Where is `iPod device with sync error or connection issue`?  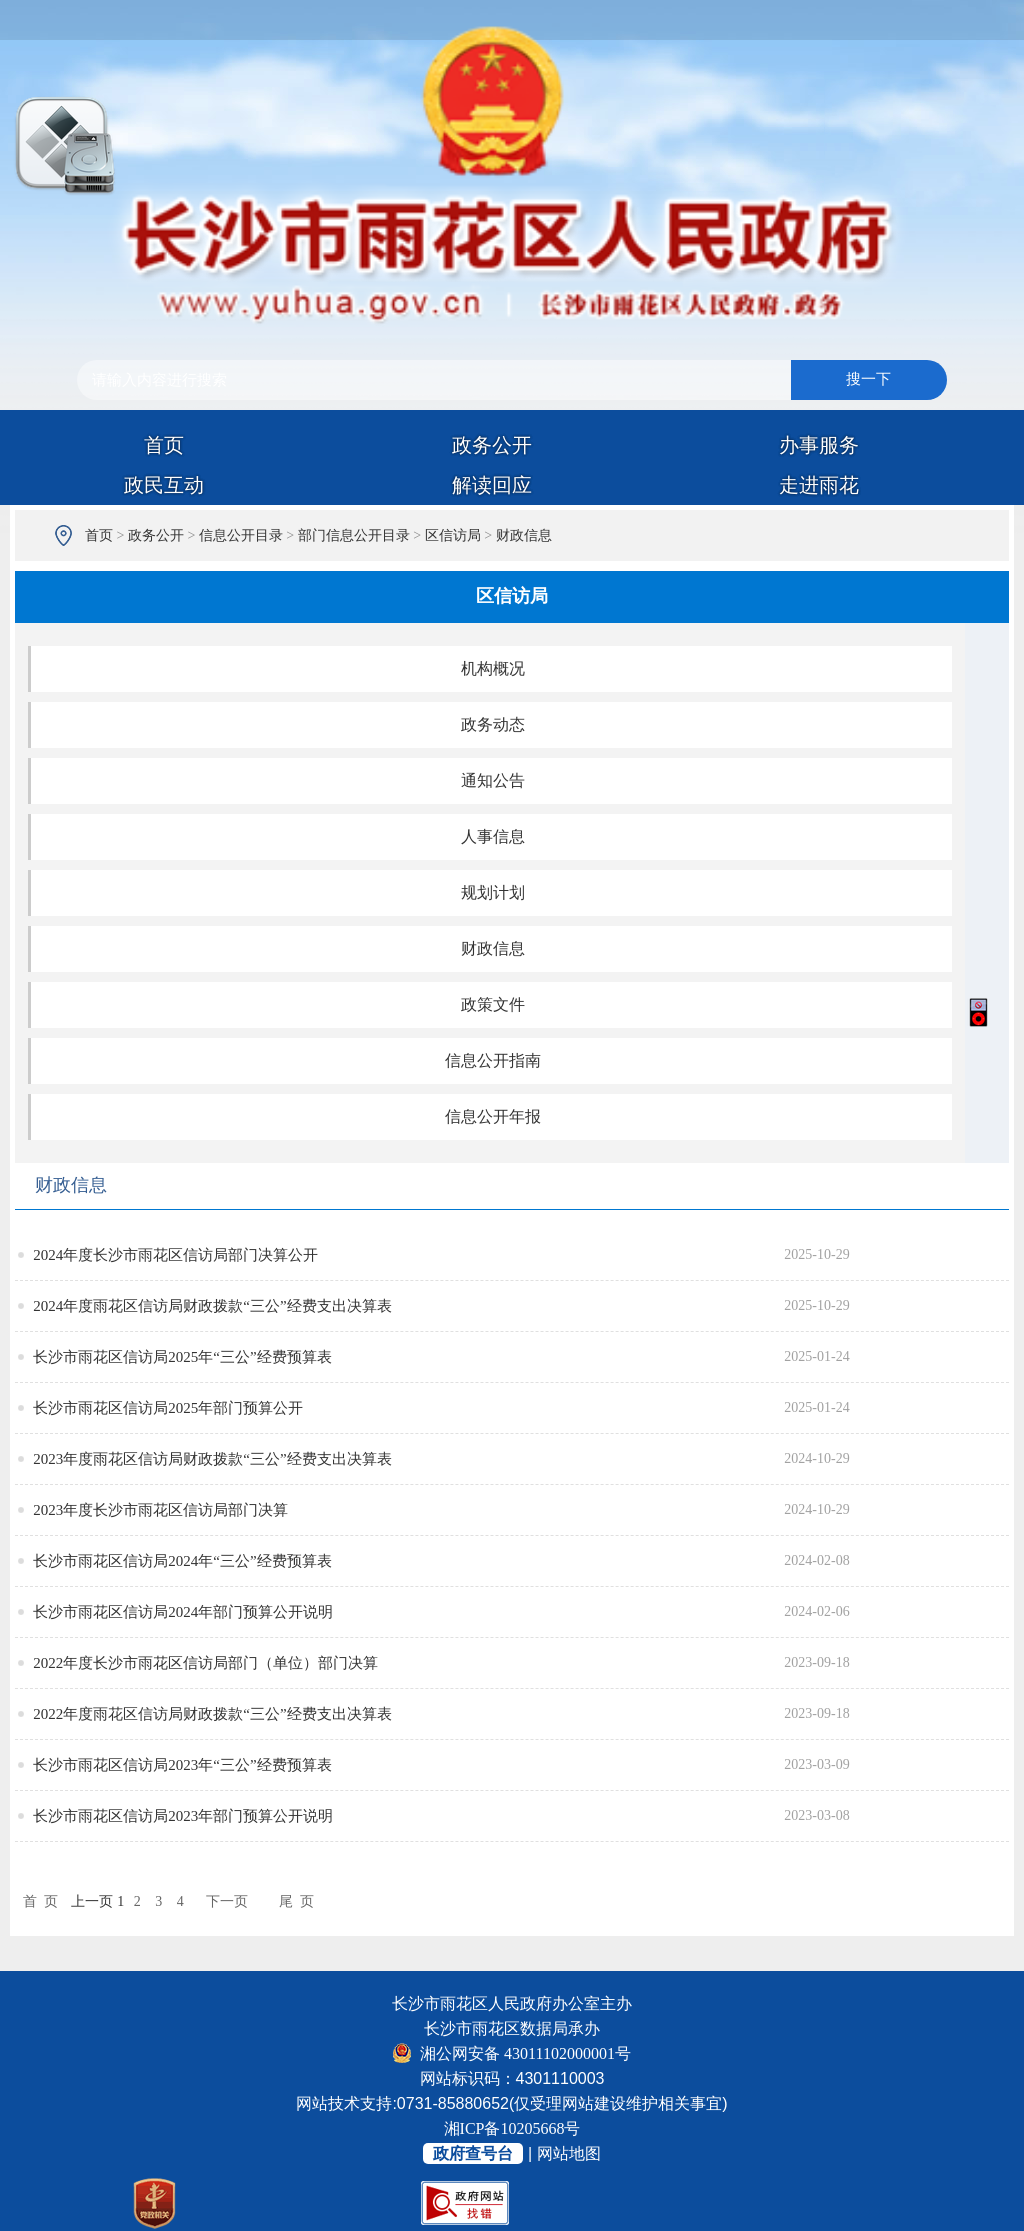 iPod device with sync error or connection issue is located at coordinates (978, 1012).